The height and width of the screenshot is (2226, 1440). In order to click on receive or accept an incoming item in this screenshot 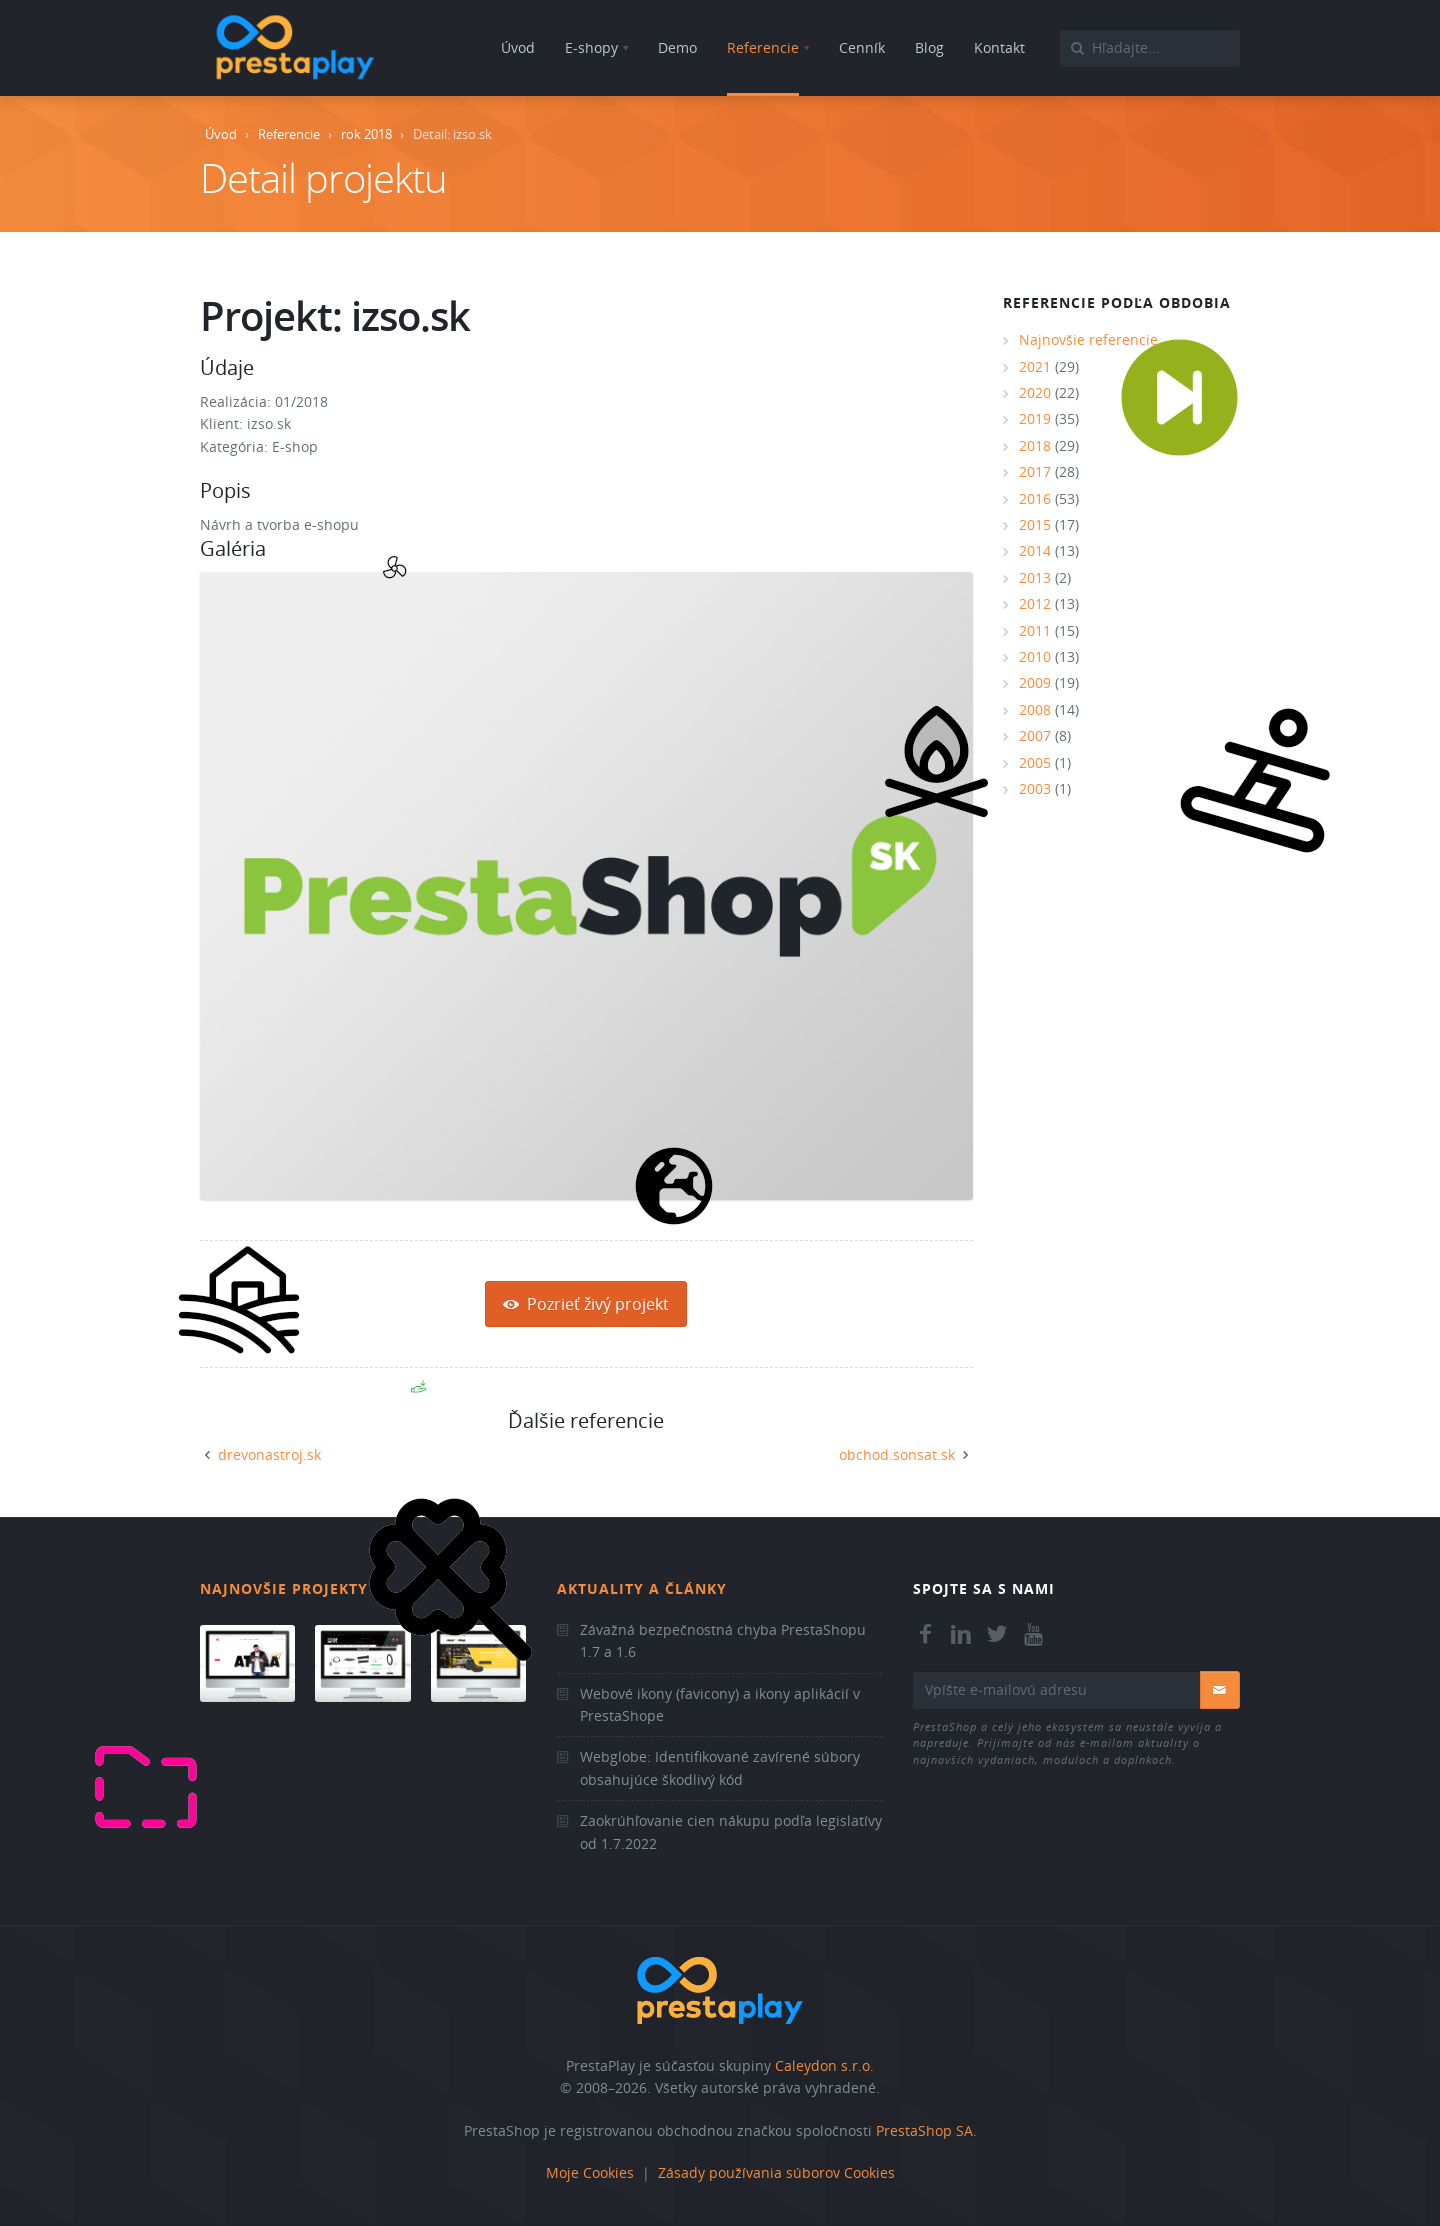, I will do `click(419, 1387)`.